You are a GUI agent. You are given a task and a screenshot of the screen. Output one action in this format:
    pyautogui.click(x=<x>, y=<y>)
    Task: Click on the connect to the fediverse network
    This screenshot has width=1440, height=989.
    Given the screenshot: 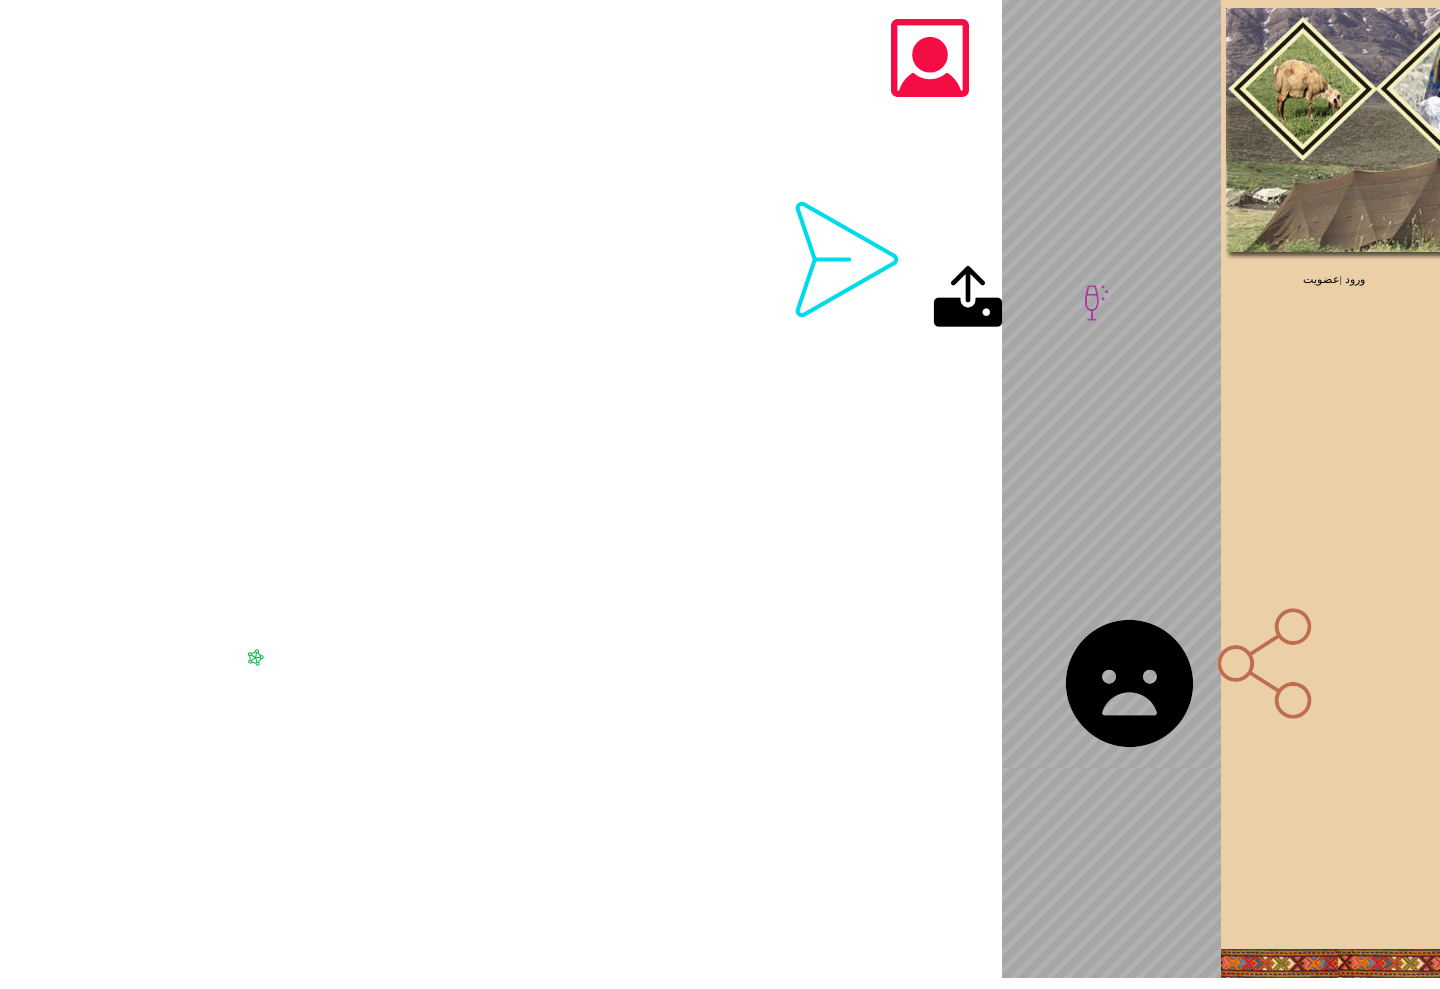 What is the action you would take?
    pyautogui.click(x=255, y=657)
    